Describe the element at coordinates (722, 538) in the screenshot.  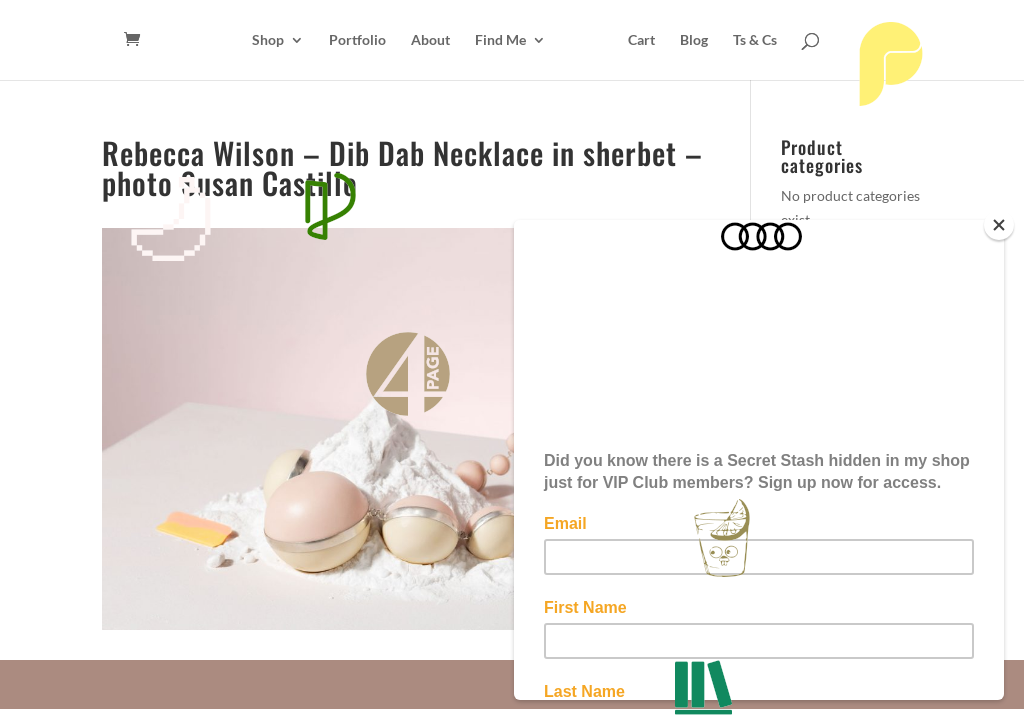
I see `gin web framework logo` at that location.